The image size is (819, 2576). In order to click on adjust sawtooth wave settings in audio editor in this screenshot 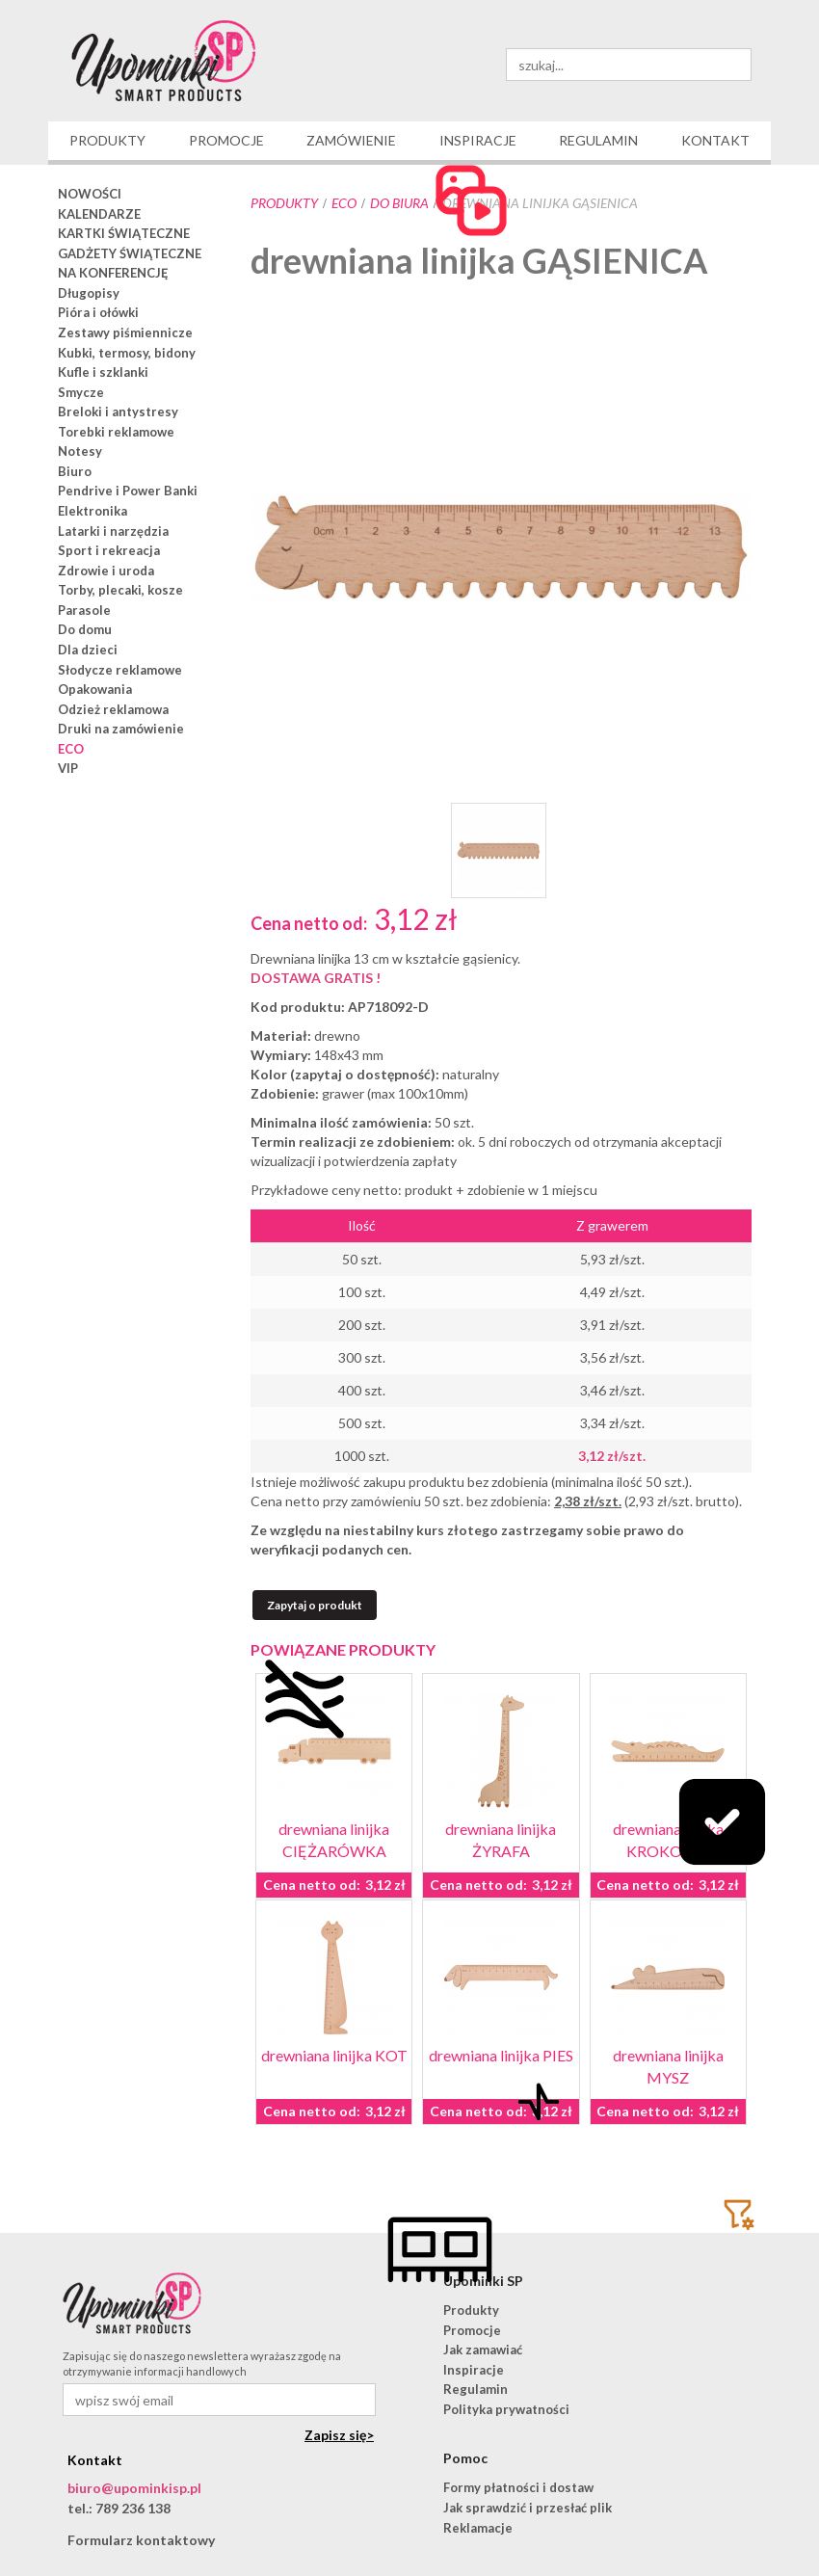, I will do `click(539, 2102)`.